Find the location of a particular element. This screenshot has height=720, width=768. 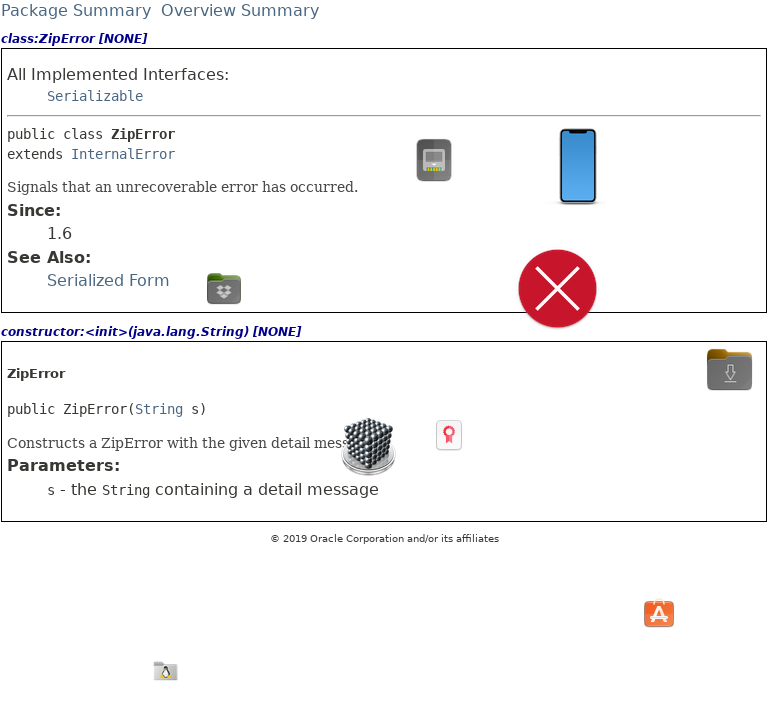

access Xsan storage area network settings is located at coordinates (368, 447).